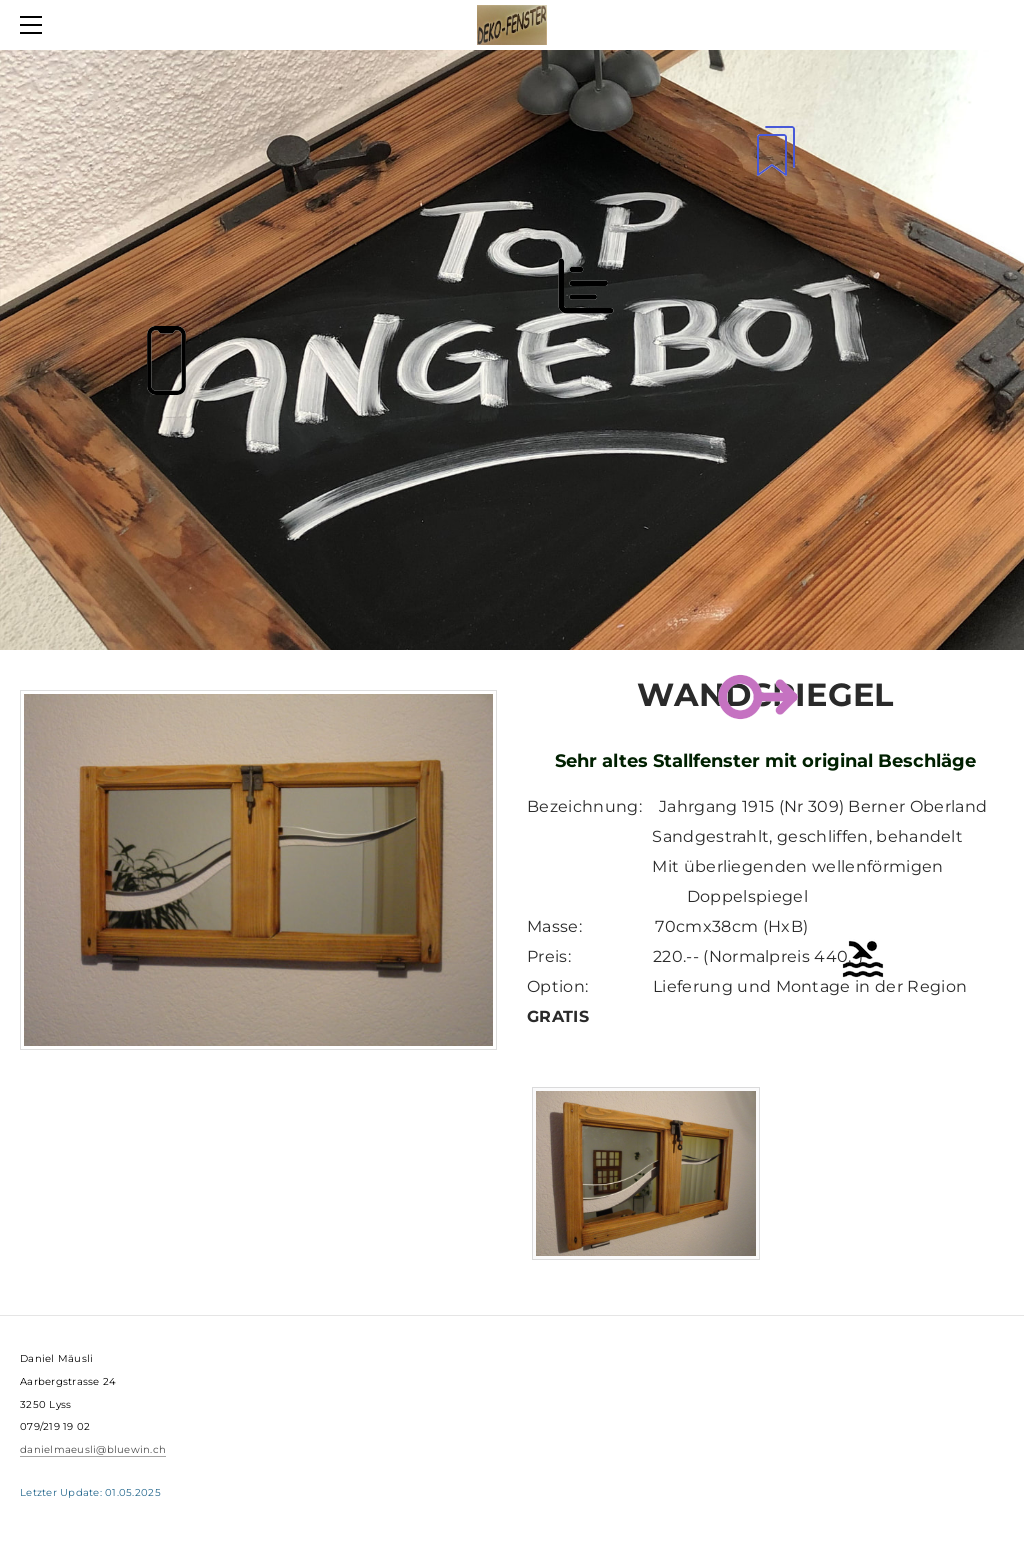 This screenshot has height=1553, width=1024. Describe the element at coordinates (166, 360) in the screenshot. I see `switch to mobile view` at that location.